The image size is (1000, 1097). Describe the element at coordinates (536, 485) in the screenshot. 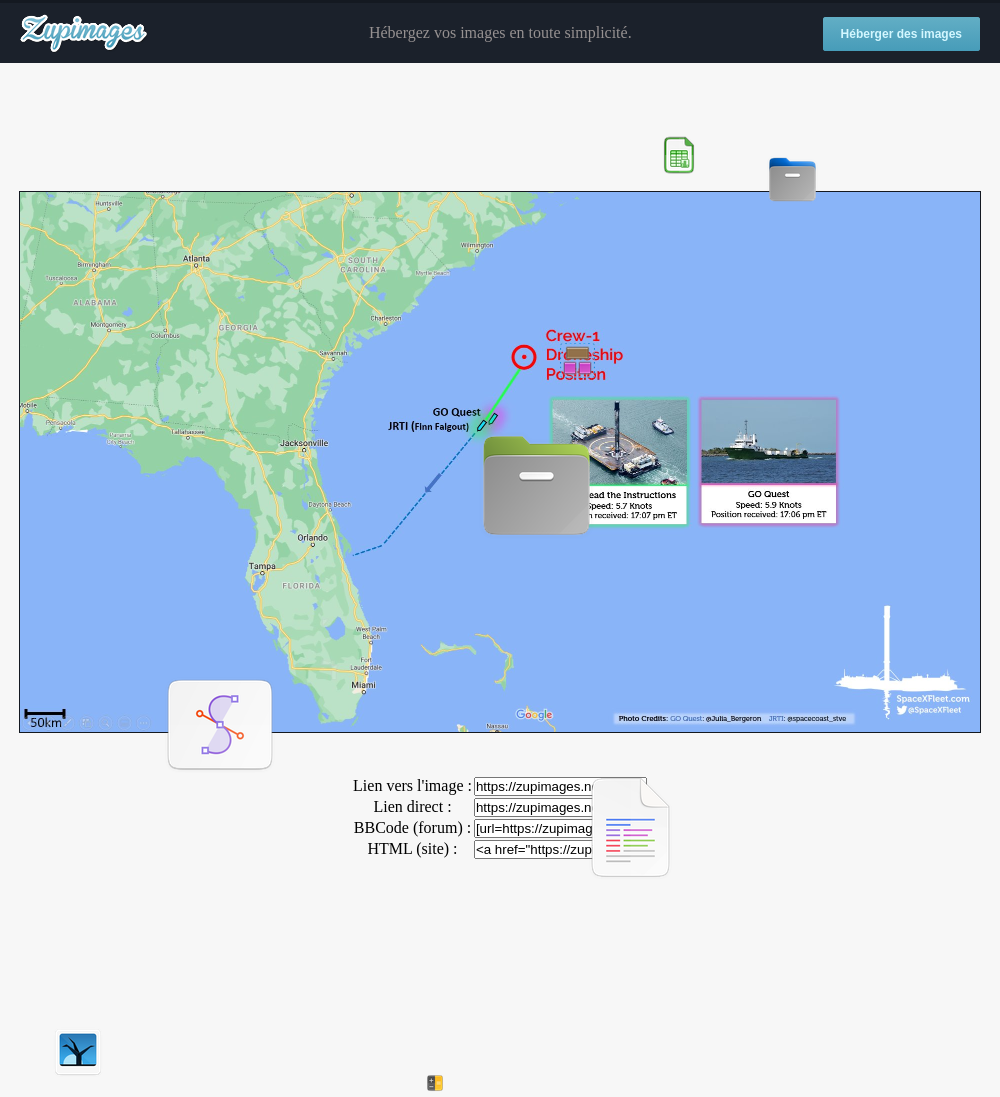

I see `open the file manager application` at that location.